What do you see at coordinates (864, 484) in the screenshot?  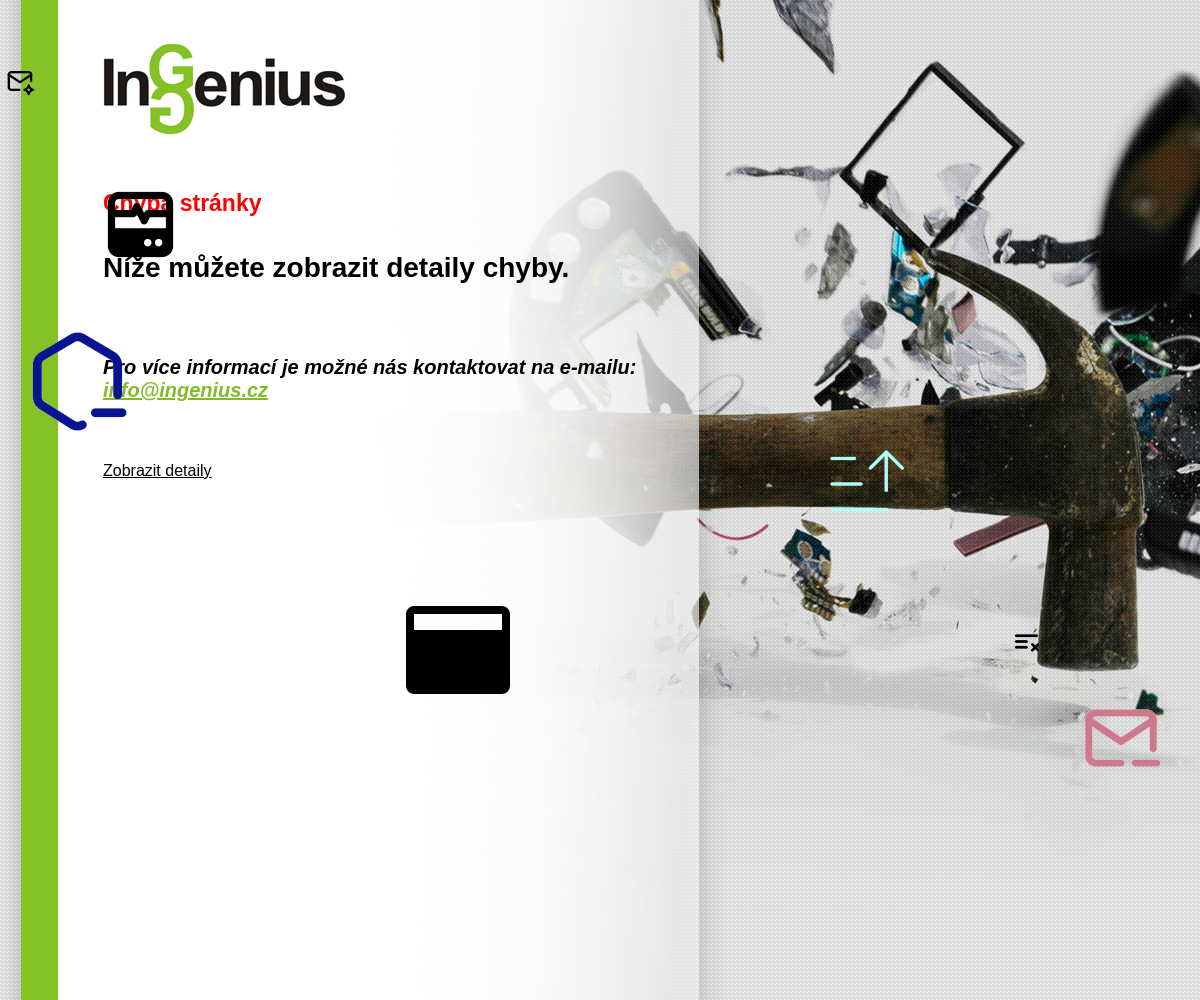 I see `sort items in descending order` at bounding box center [864, 484].